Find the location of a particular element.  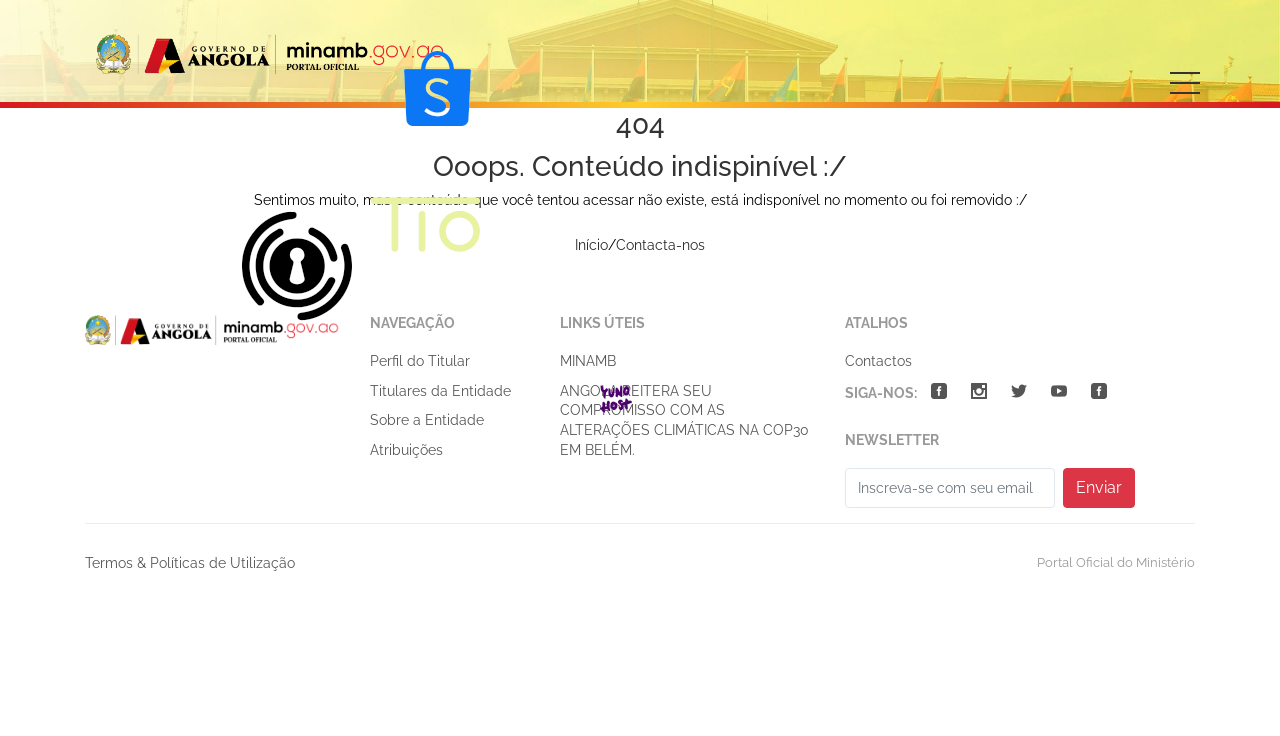

open try it online code interpreter is located at coordinates (425, 224).